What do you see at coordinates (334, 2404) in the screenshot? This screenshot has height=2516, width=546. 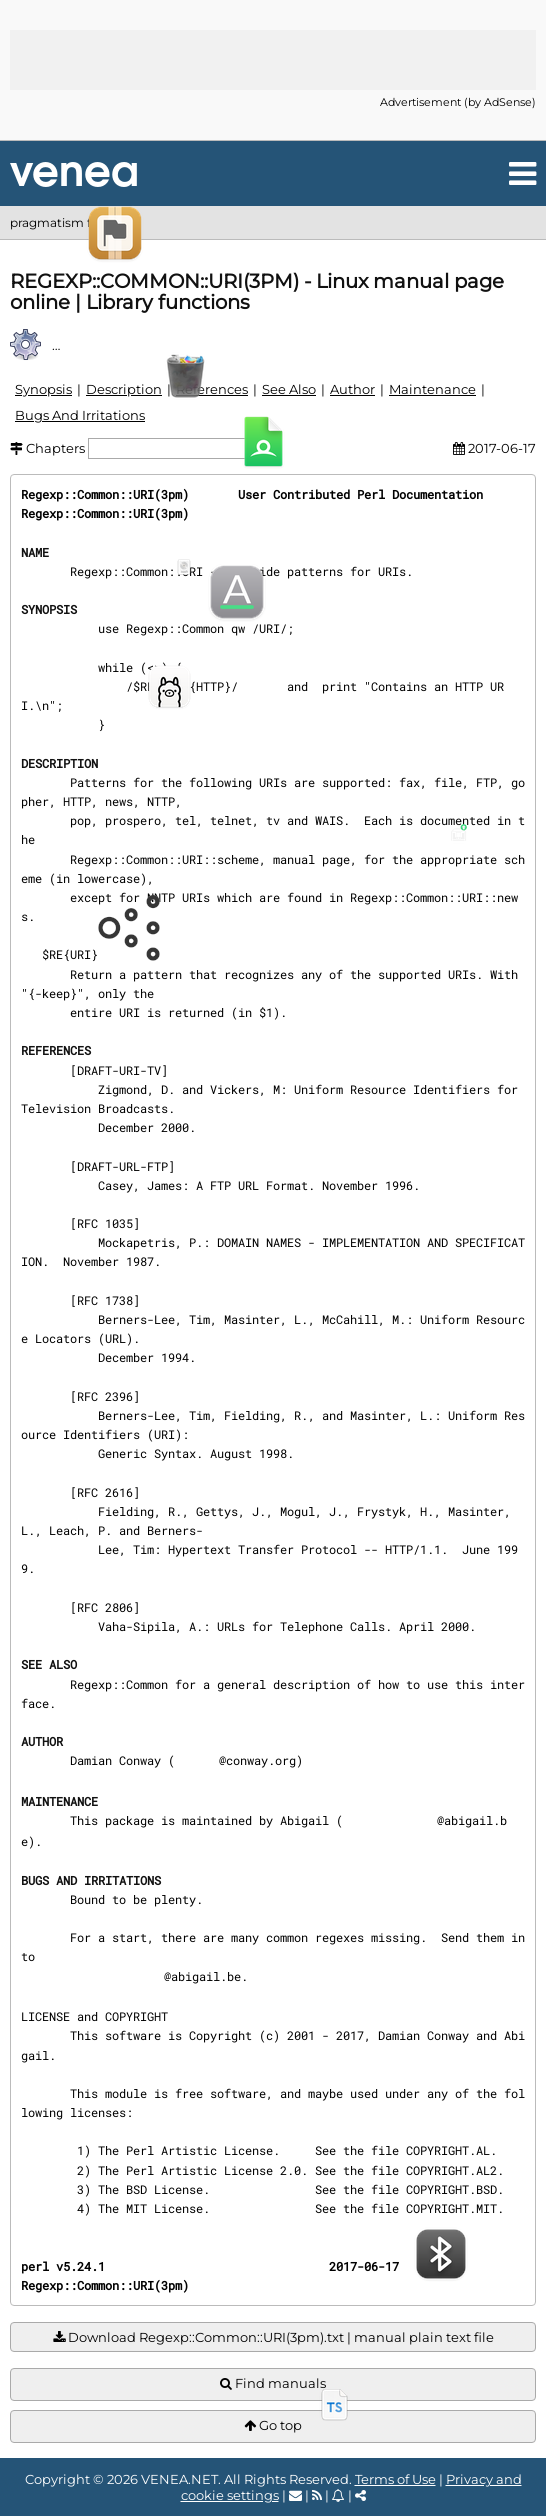 I see `indicates a typescript source file` at bounding box center [334, 2404].